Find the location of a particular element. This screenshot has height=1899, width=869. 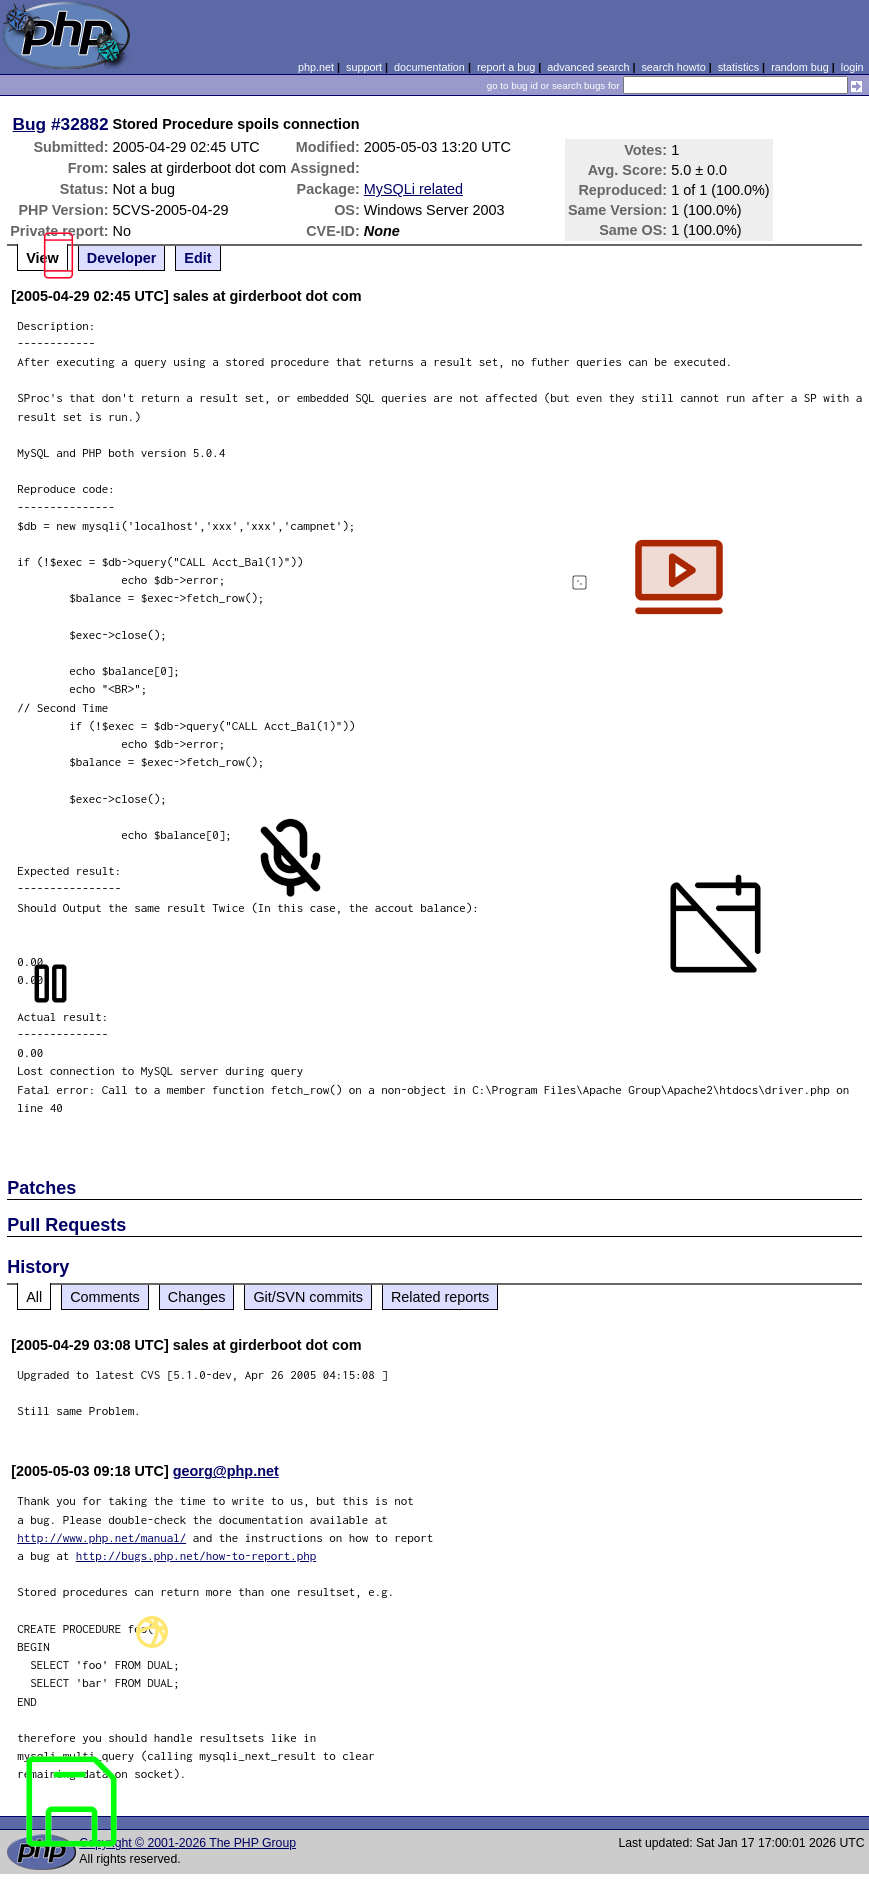

access games or entertainment section is located at coordinates (152, 1632).